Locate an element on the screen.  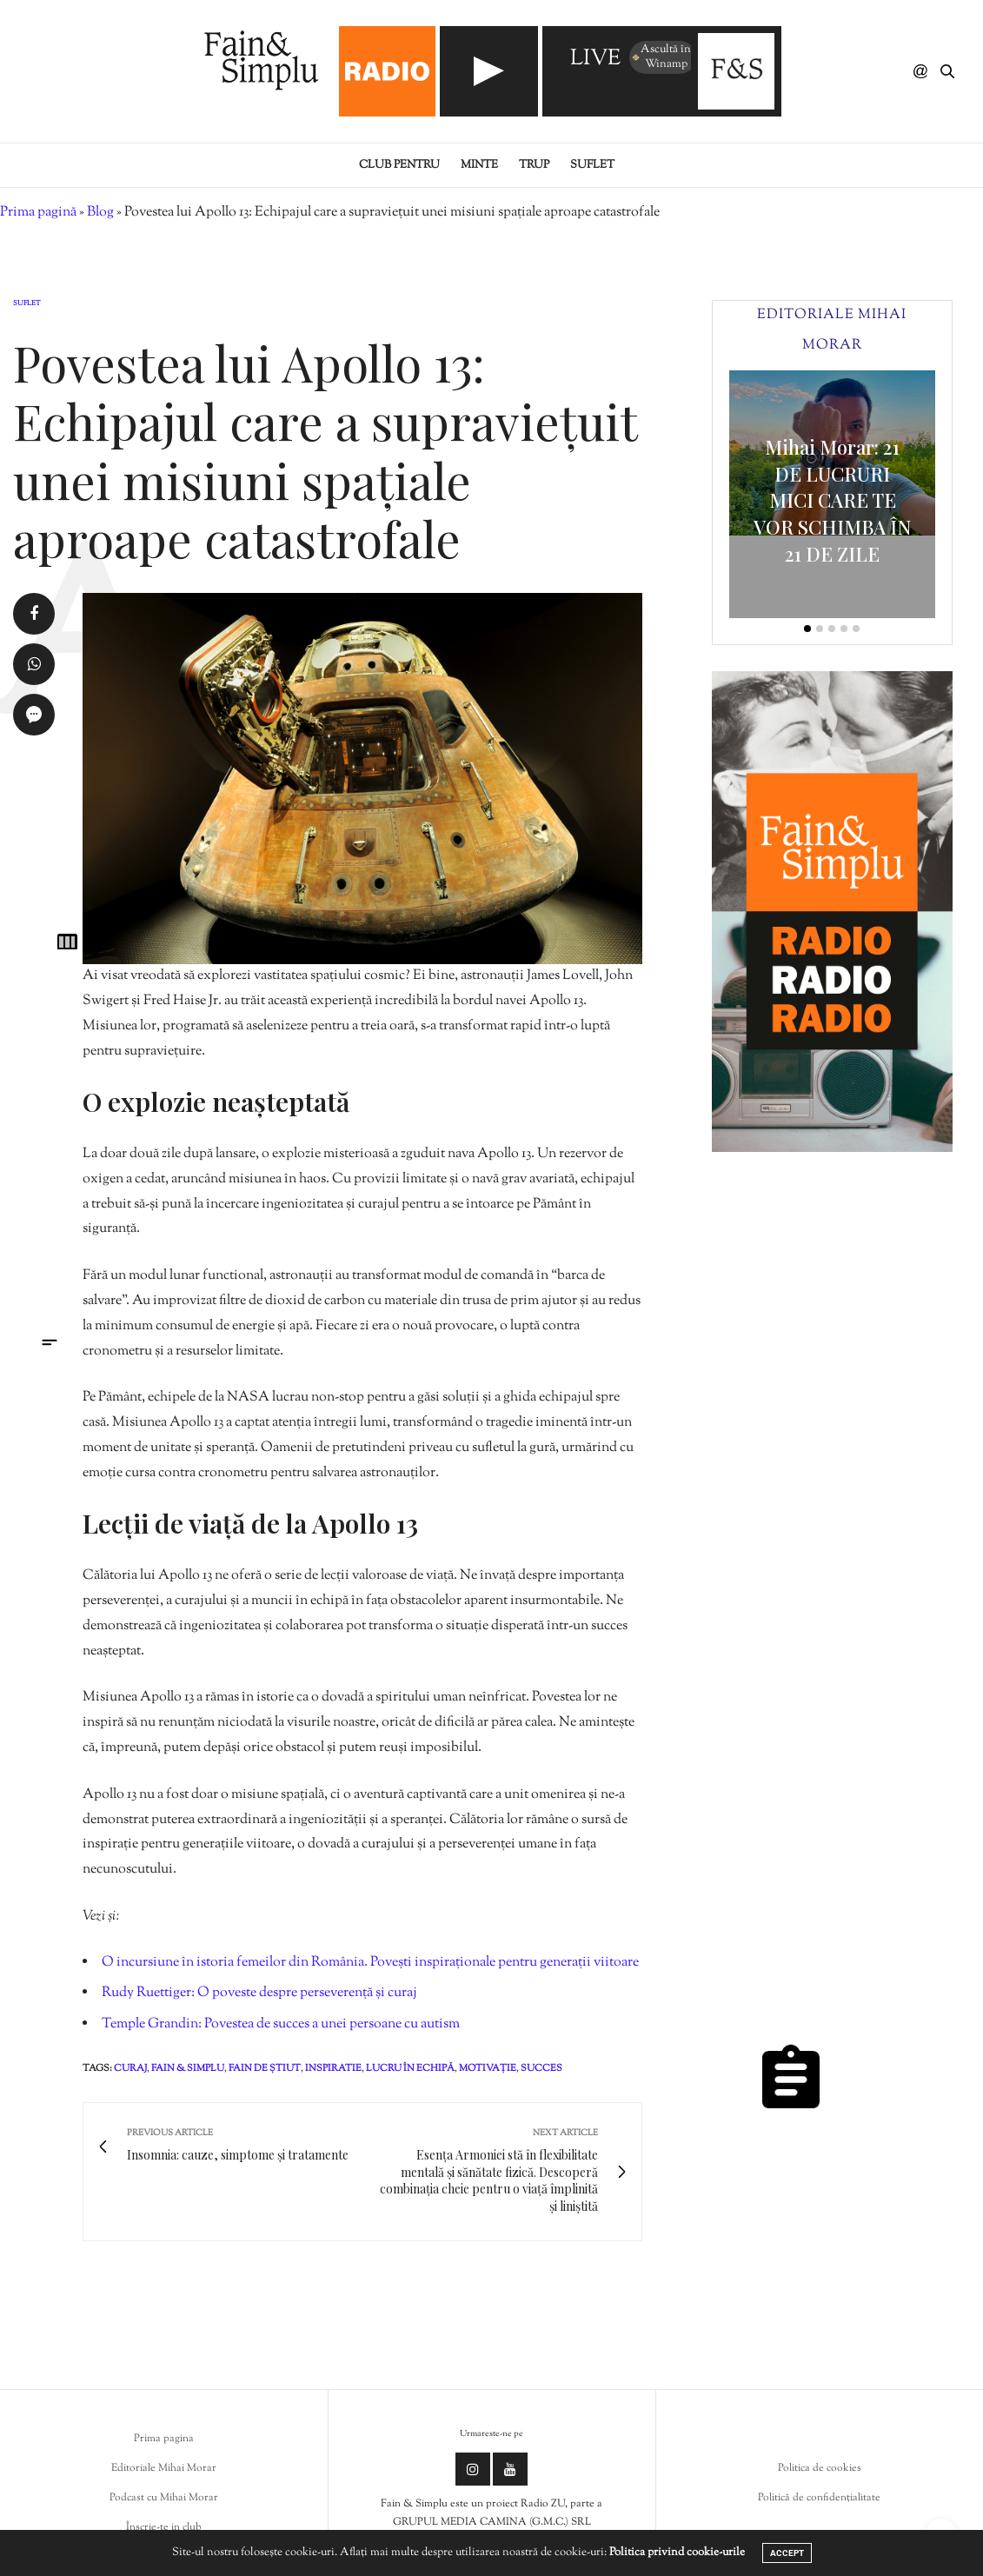
view assignments or tasks is located at coordinates (791, 2080).